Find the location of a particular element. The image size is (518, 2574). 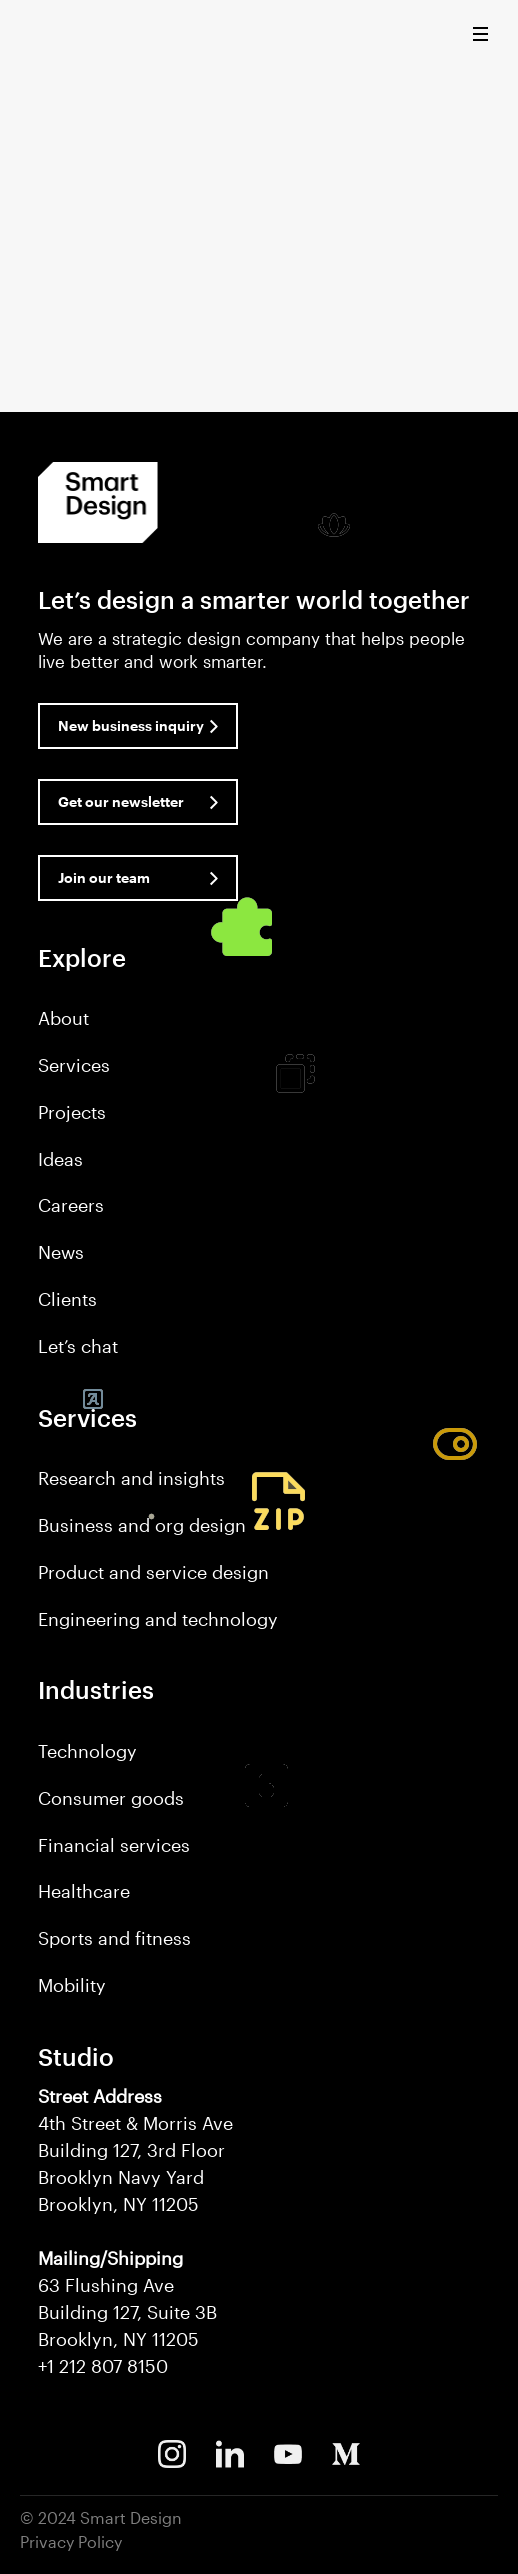

access plugins or extensions is located at coordinates (245, 929).